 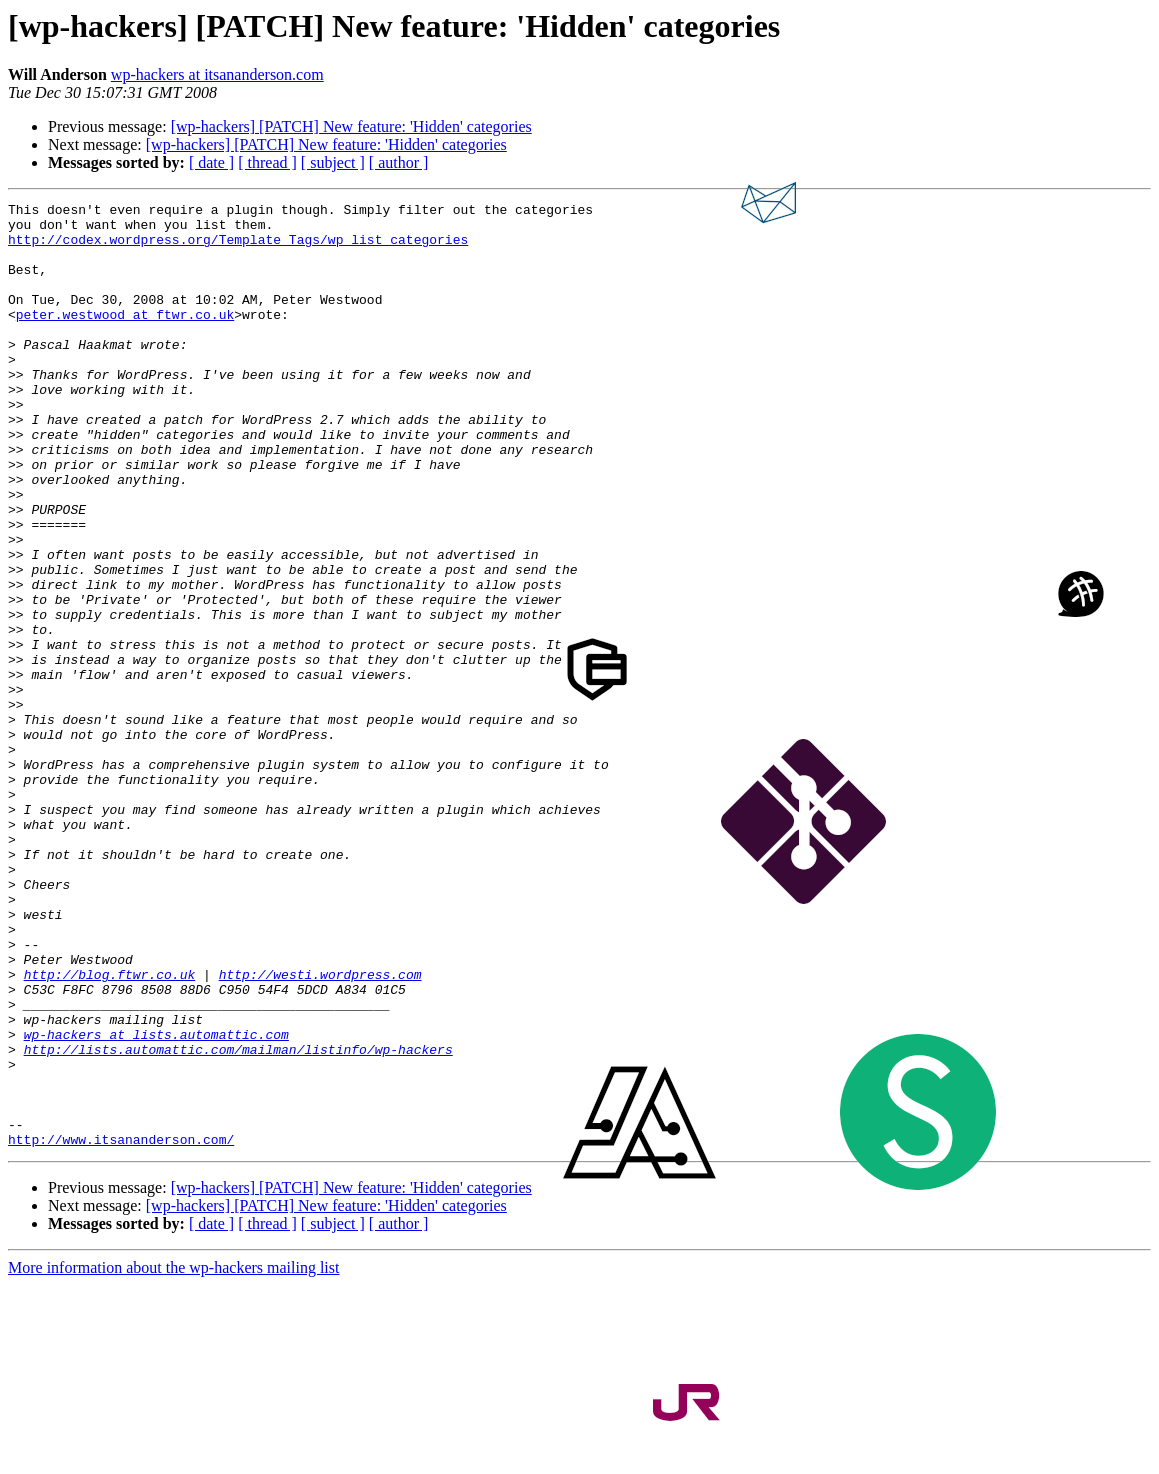 I want to click on visit The Algorithms website or repository, so click(x=639, y=1122).